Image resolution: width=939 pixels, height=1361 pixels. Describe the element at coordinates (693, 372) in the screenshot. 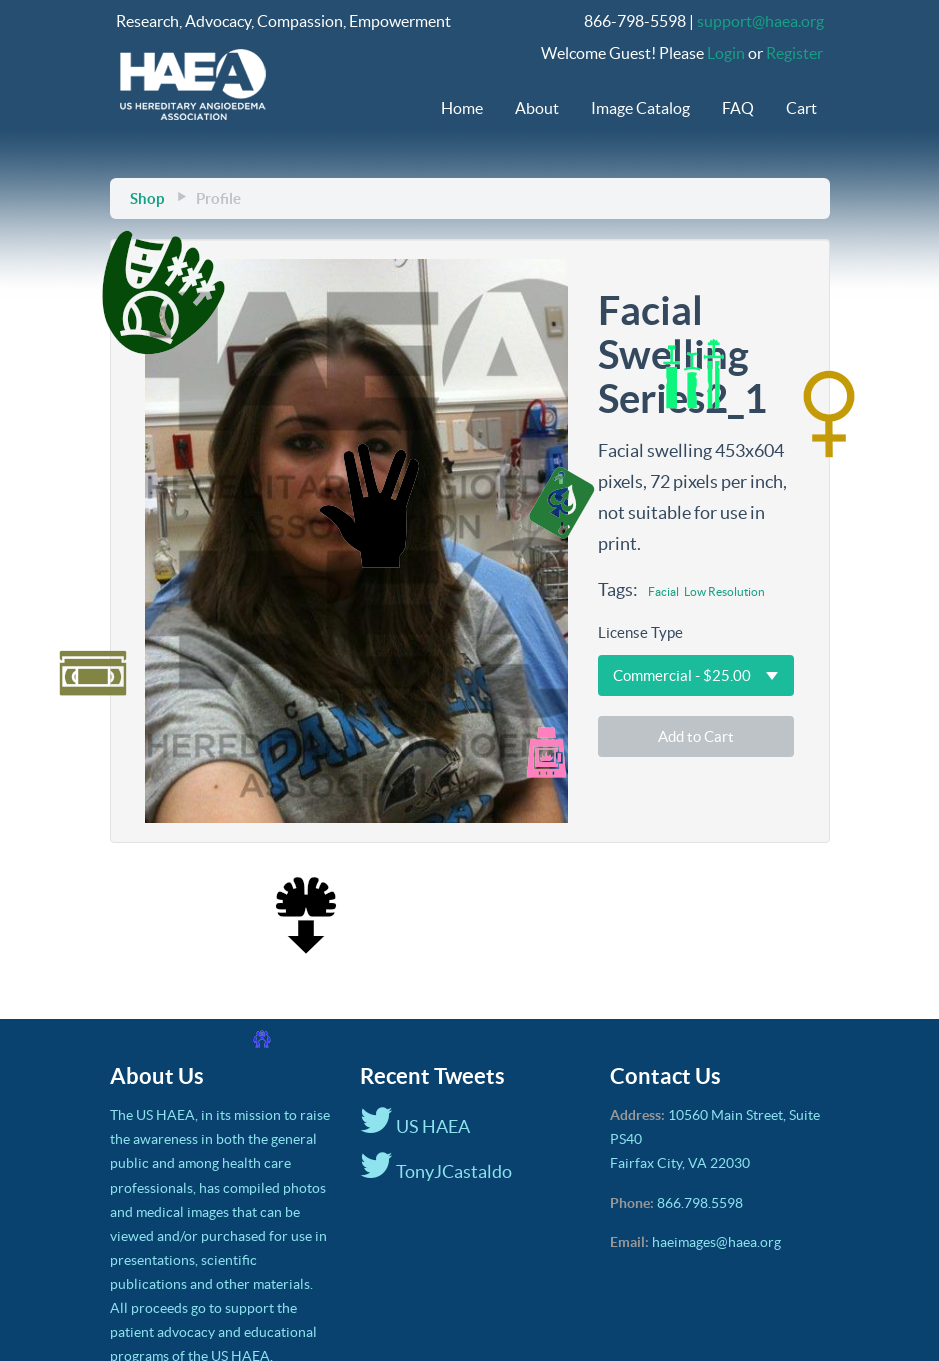

I see `view the Sverd i Fjell monument landmark` at that location.